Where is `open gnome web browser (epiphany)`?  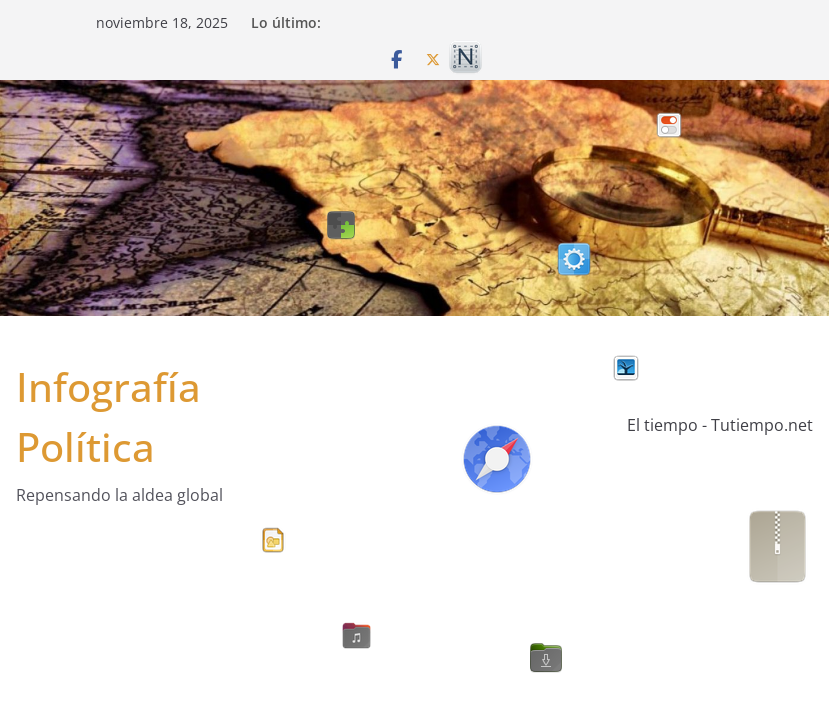
open gnome web browser (epiphany) is located at coordinates (497, 459).